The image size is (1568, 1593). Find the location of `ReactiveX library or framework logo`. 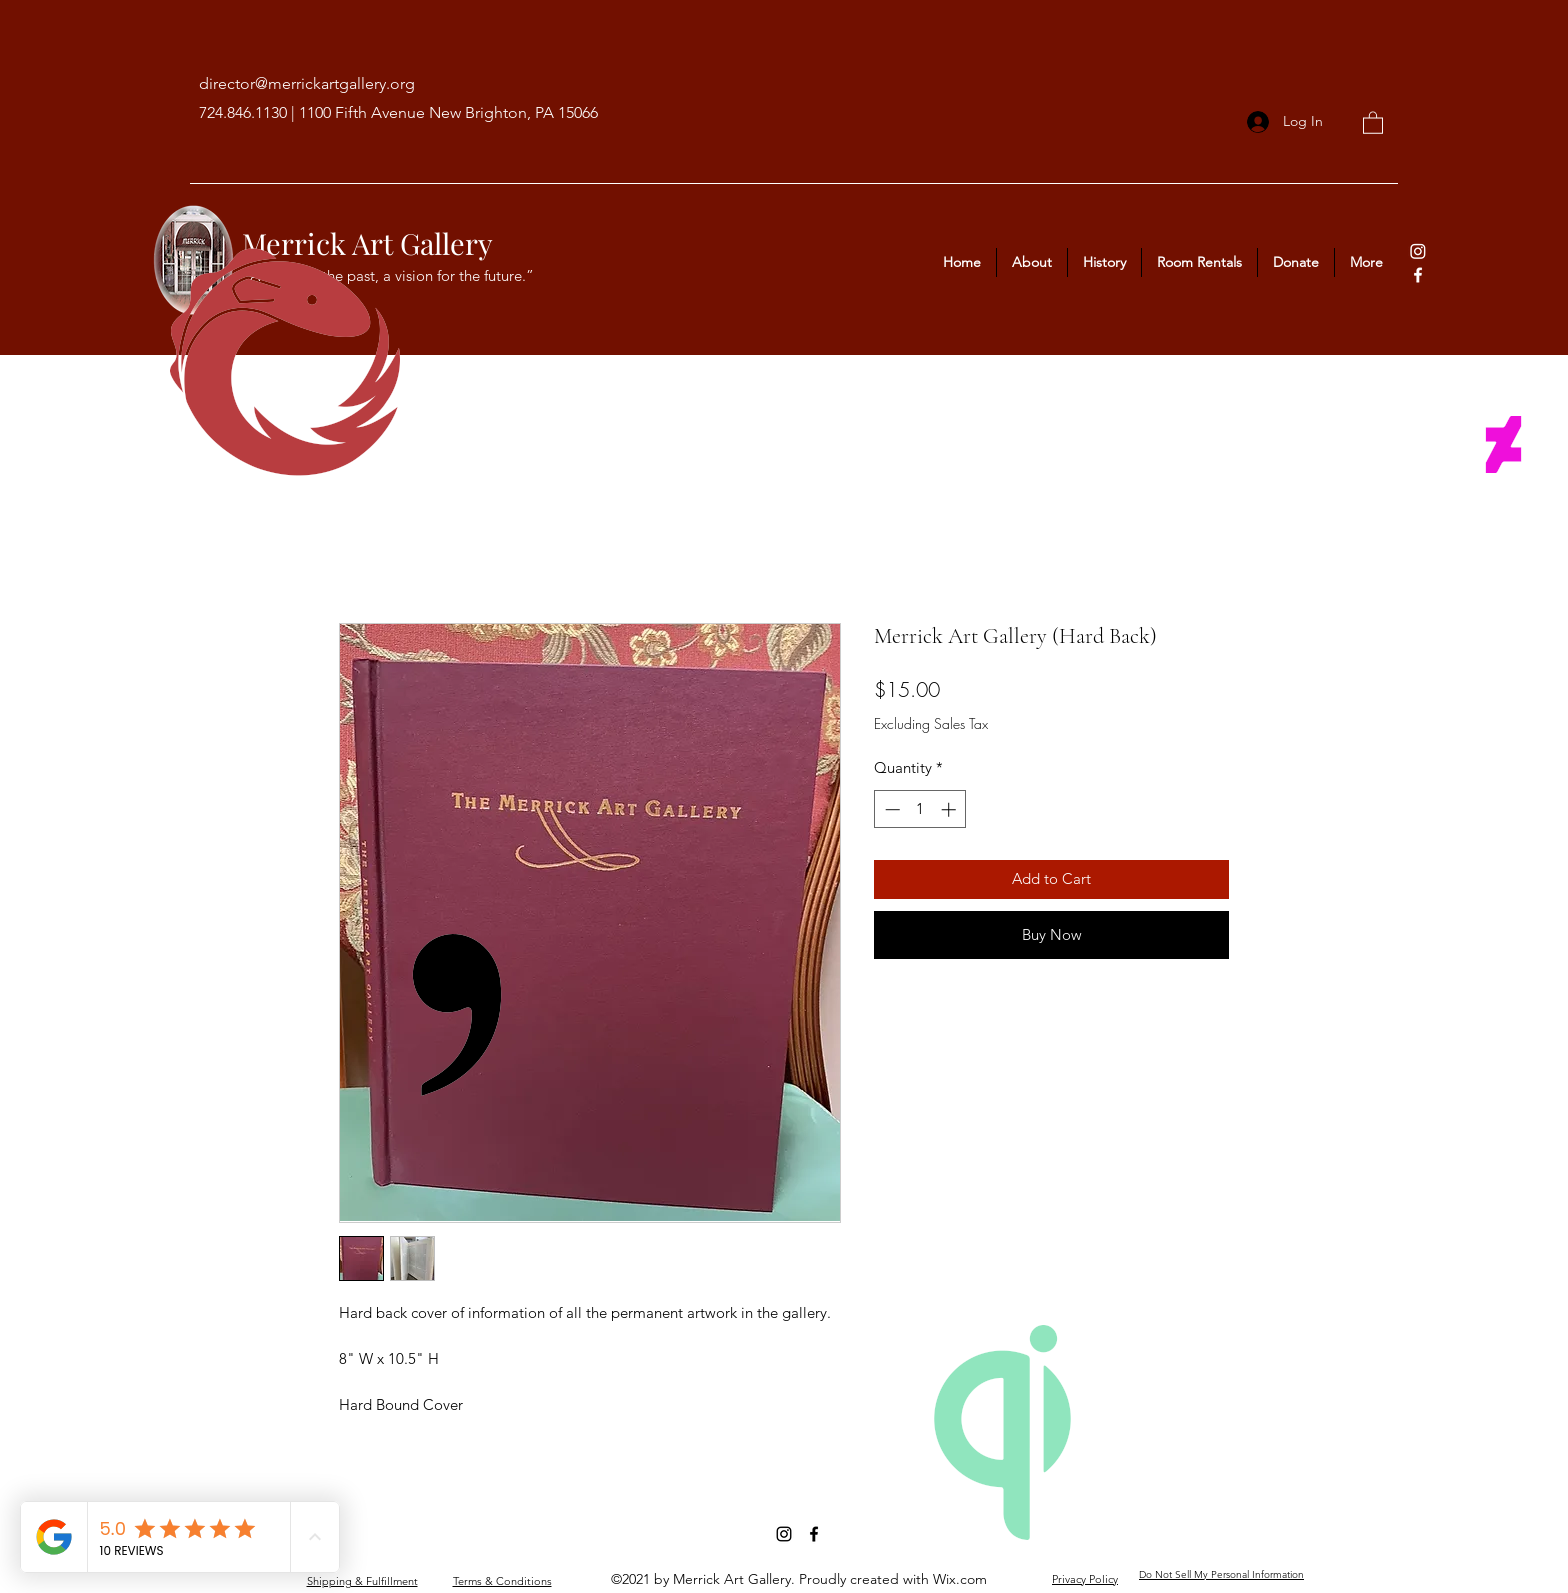

ReactiveX library or framework logo is located at coordinates (285, 362).